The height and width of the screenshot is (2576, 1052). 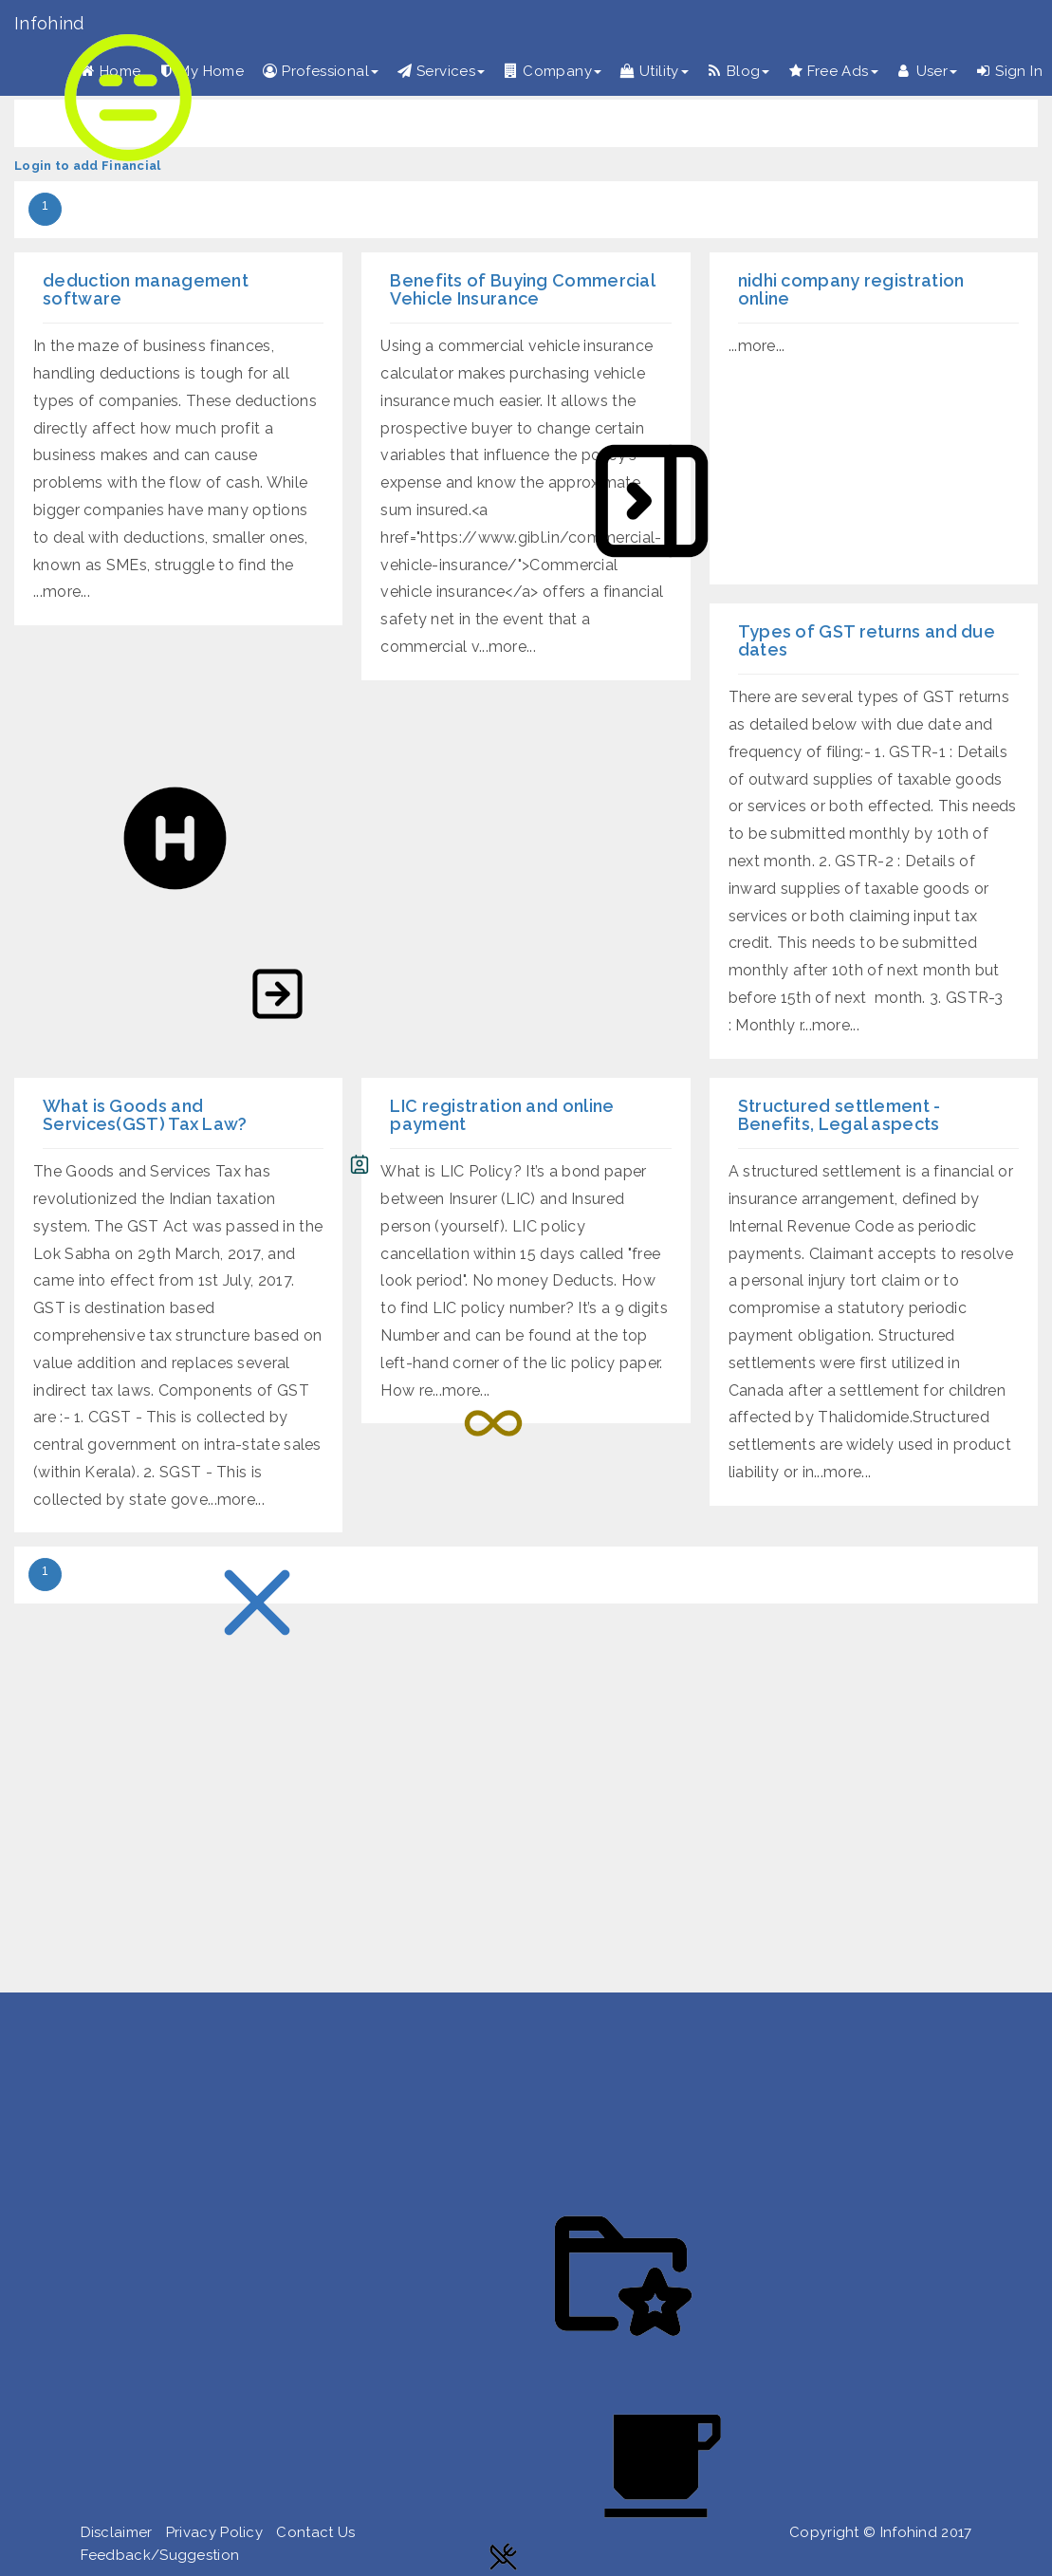 What do you see at coordinates (175, 838) in the screenshot?
I see `indicates a hospital or medical facility nearby` at bounding box center [175, 838].